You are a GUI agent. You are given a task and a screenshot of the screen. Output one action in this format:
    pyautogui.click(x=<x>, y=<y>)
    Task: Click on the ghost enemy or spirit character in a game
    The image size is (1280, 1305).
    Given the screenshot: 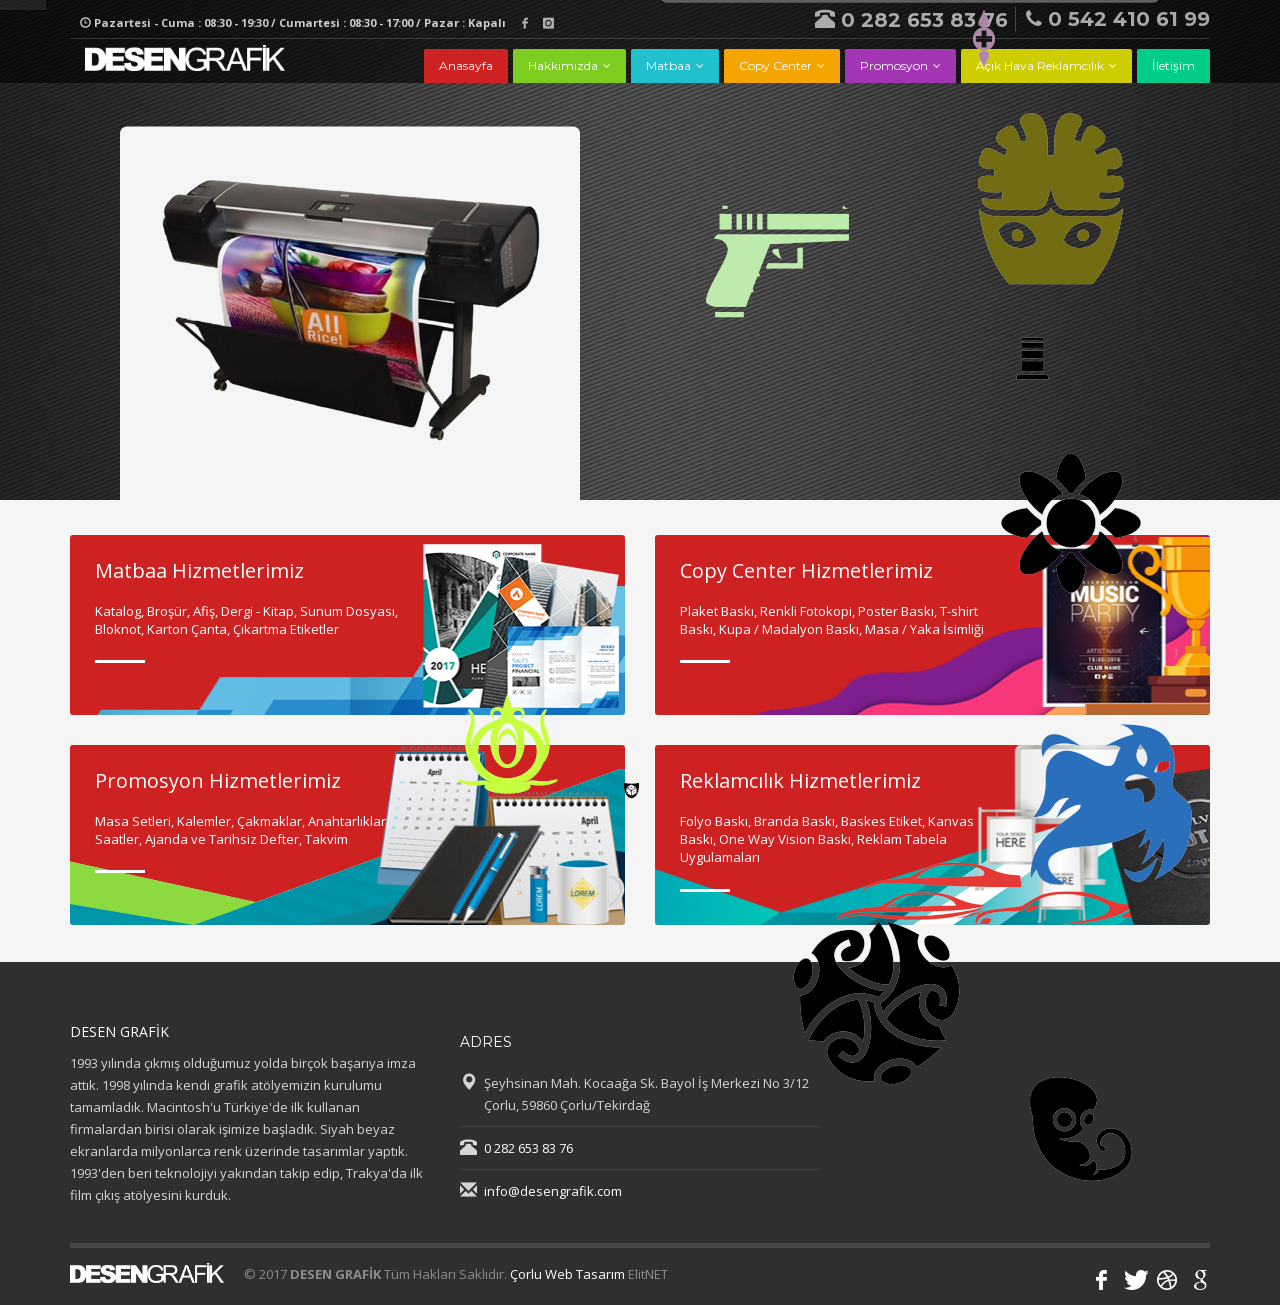 What is the action you would take?
    pyautogui.click(x=1110, y=804)
    